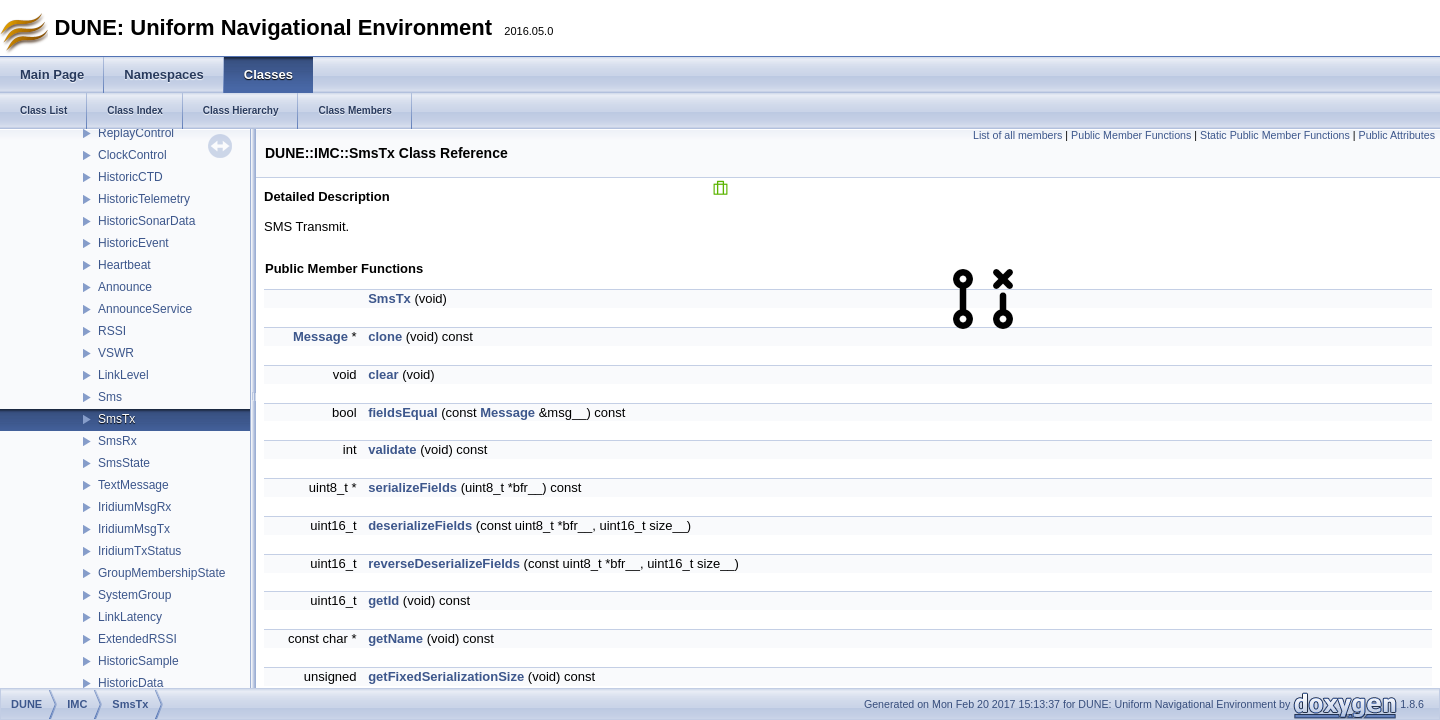 Image resolution: width=1440 pixels, height=720 pixels. Describe the element at coordinates (720, 188) in the screenshot. I see `access work or business documents` at that location.